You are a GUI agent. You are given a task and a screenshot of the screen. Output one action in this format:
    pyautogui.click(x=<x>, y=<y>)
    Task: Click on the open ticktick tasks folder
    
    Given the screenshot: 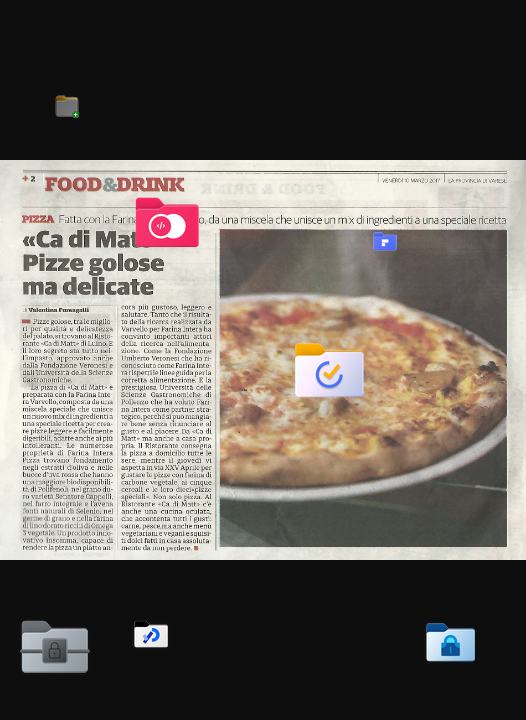 What is the action you would take?
    pyautogui.click(x=329, y=372)
    